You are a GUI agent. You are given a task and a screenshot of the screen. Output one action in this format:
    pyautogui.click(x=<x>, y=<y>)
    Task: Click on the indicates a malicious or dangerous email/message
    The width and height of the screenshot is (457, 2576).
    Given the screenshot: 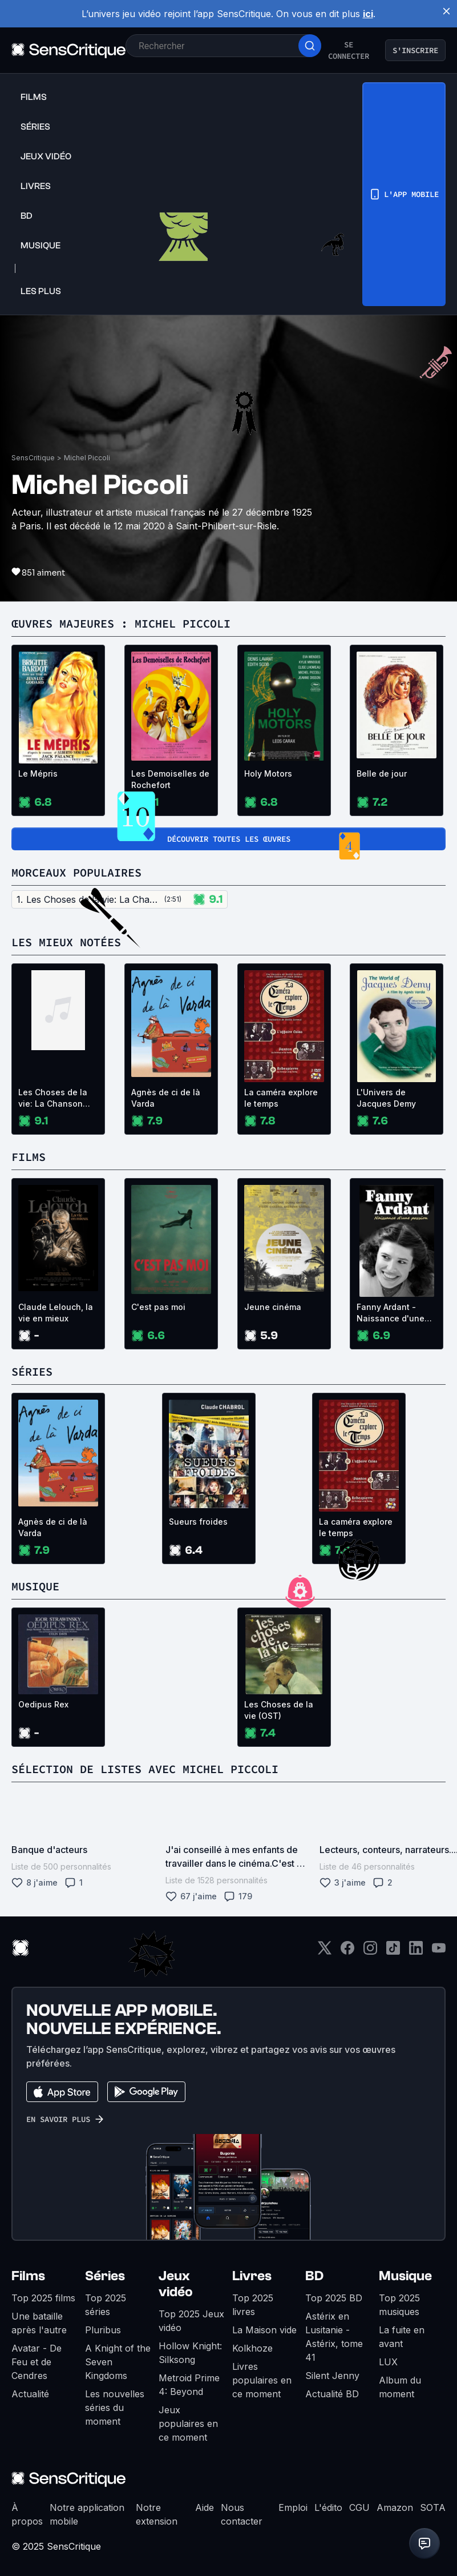 What is the action you would take?
    pyautogui.click(x=151, y=1954)
    